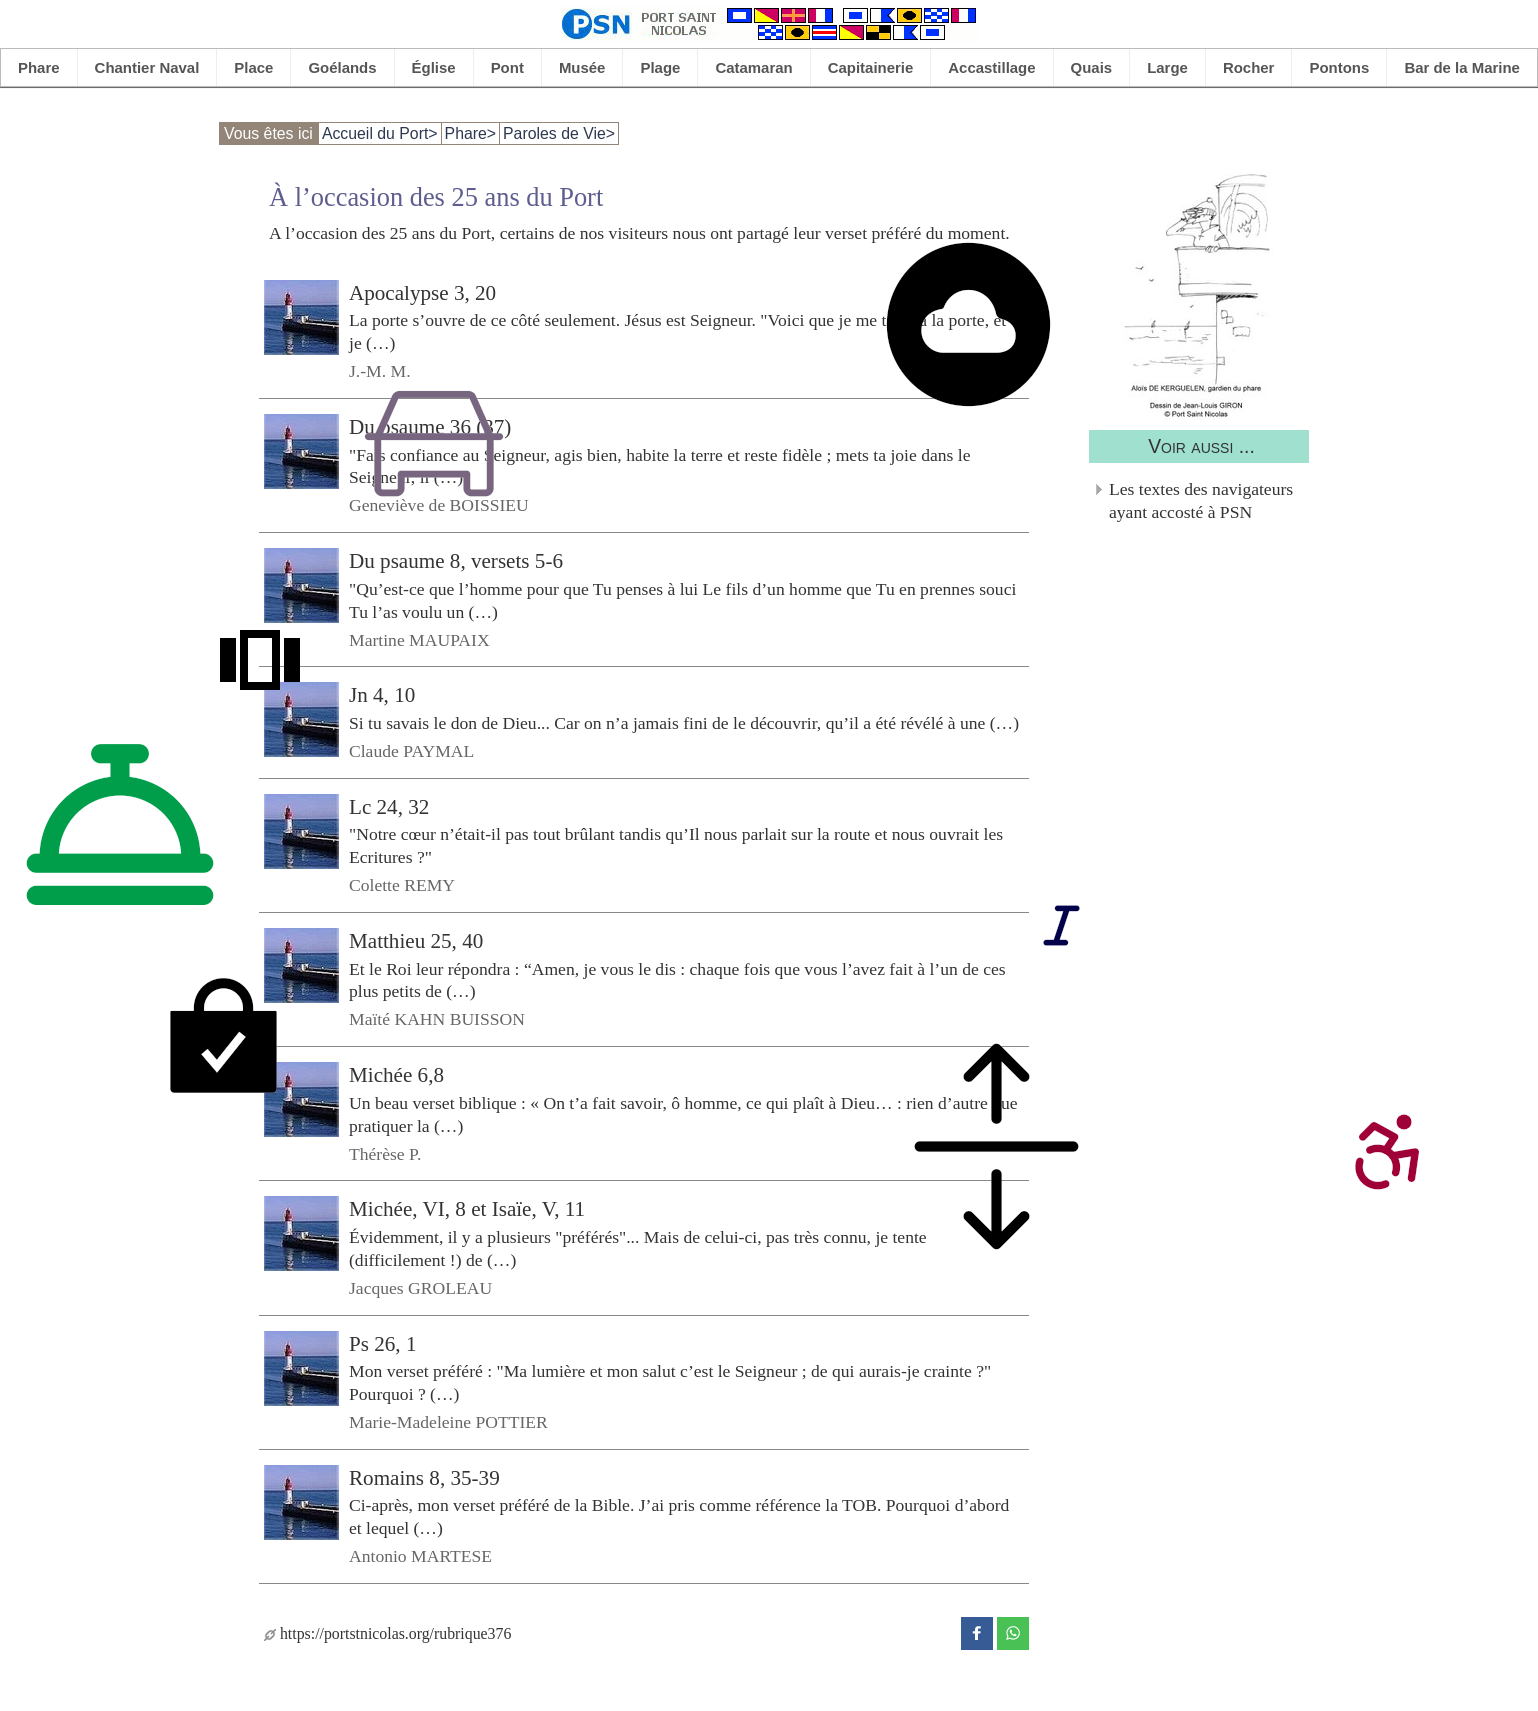 The width and height of the screenshot is (1538, 1711). What do you see at coordinates (120, 831) in the screenshot?
I see `ring for service or assistance` at bounding box center [120, 831].